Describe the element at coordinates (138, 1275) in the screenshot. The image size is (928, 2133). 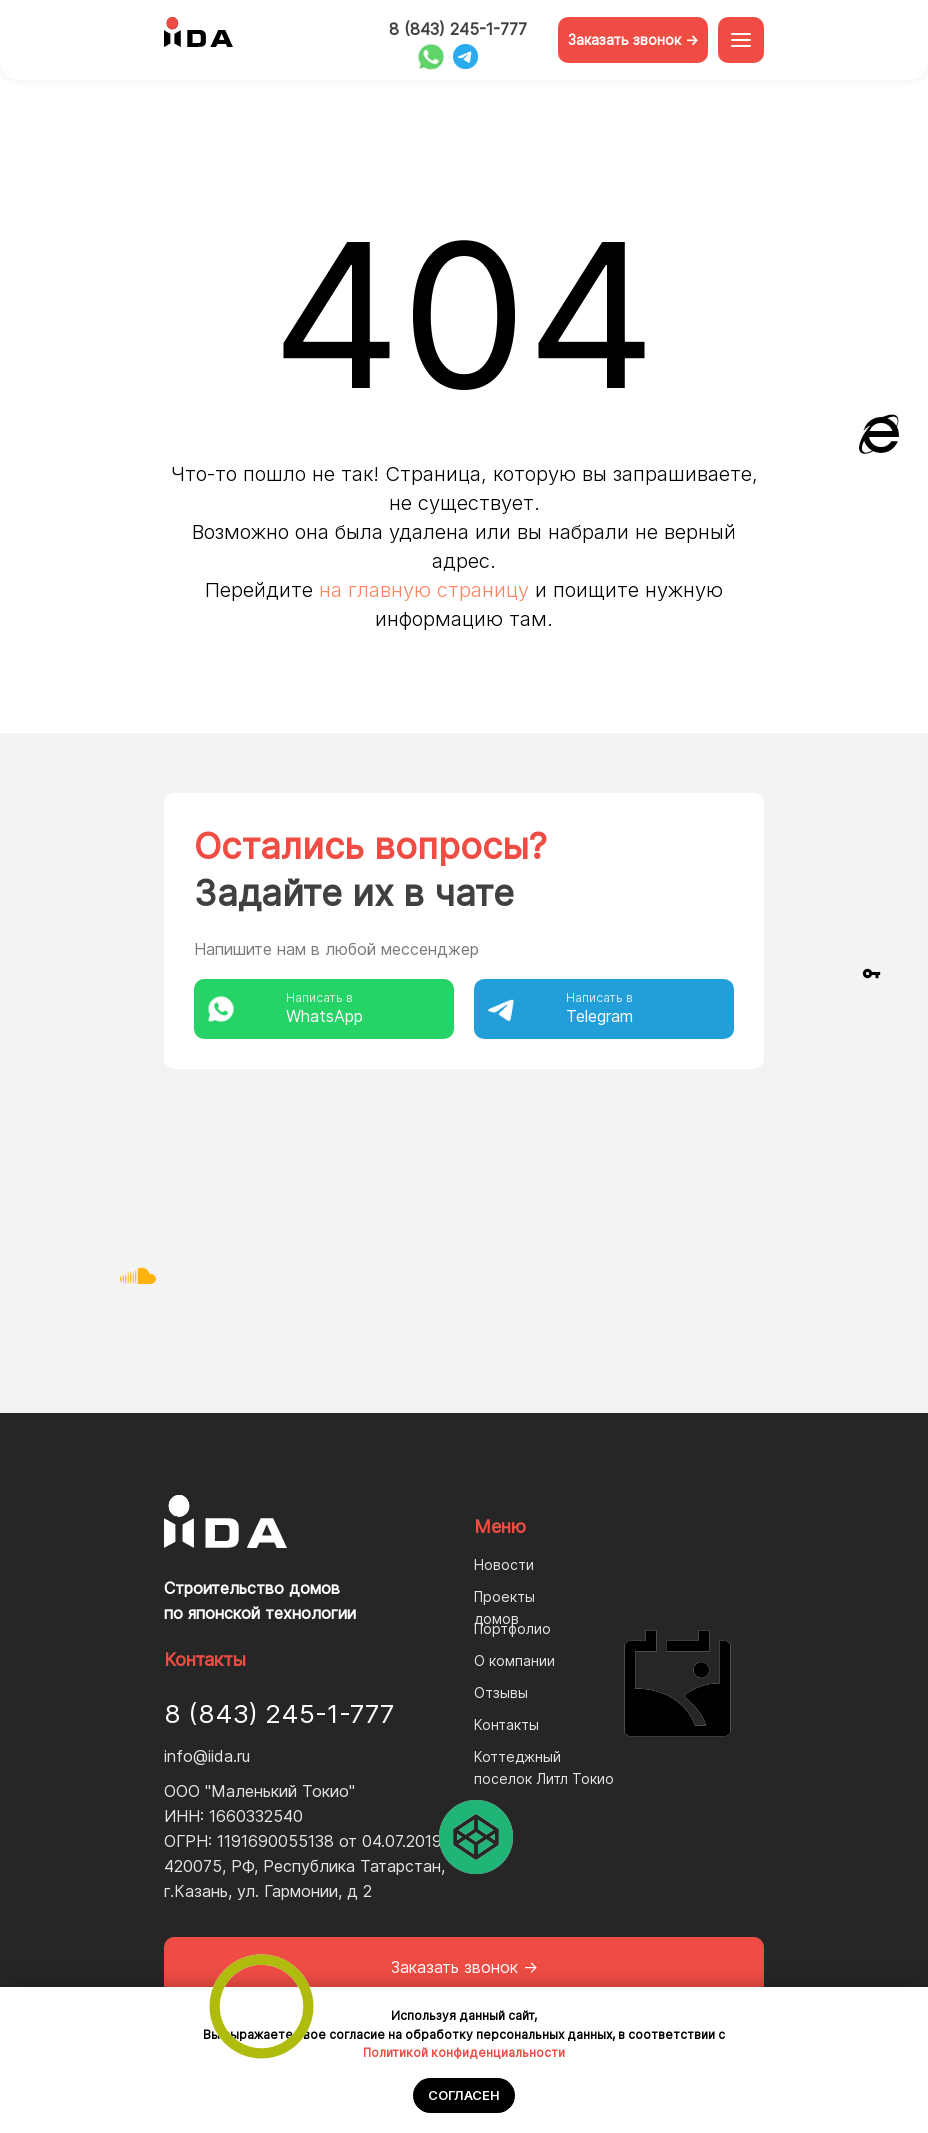
I see `open soundcloud app` at that location.